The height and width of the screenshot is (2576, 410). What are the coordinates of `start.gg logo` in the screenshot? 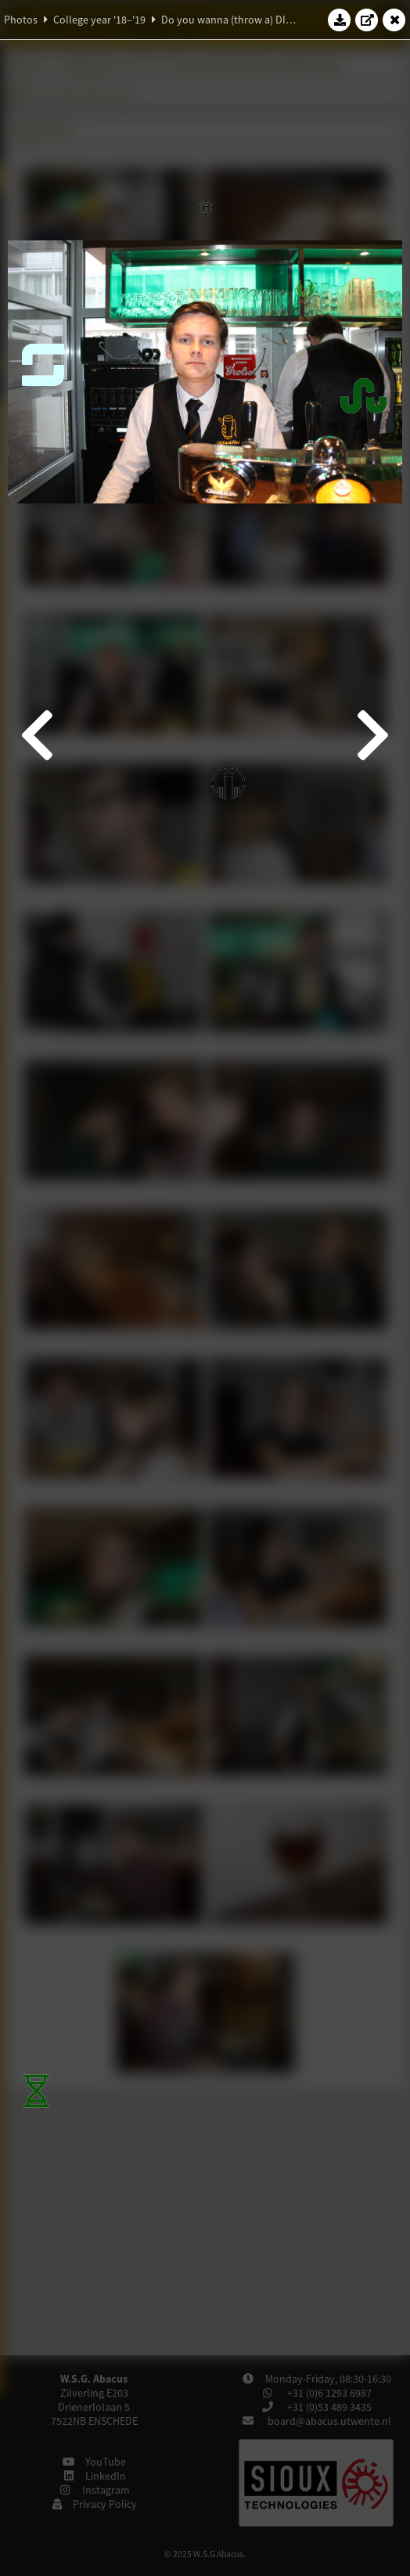 It's located at (43, 365).